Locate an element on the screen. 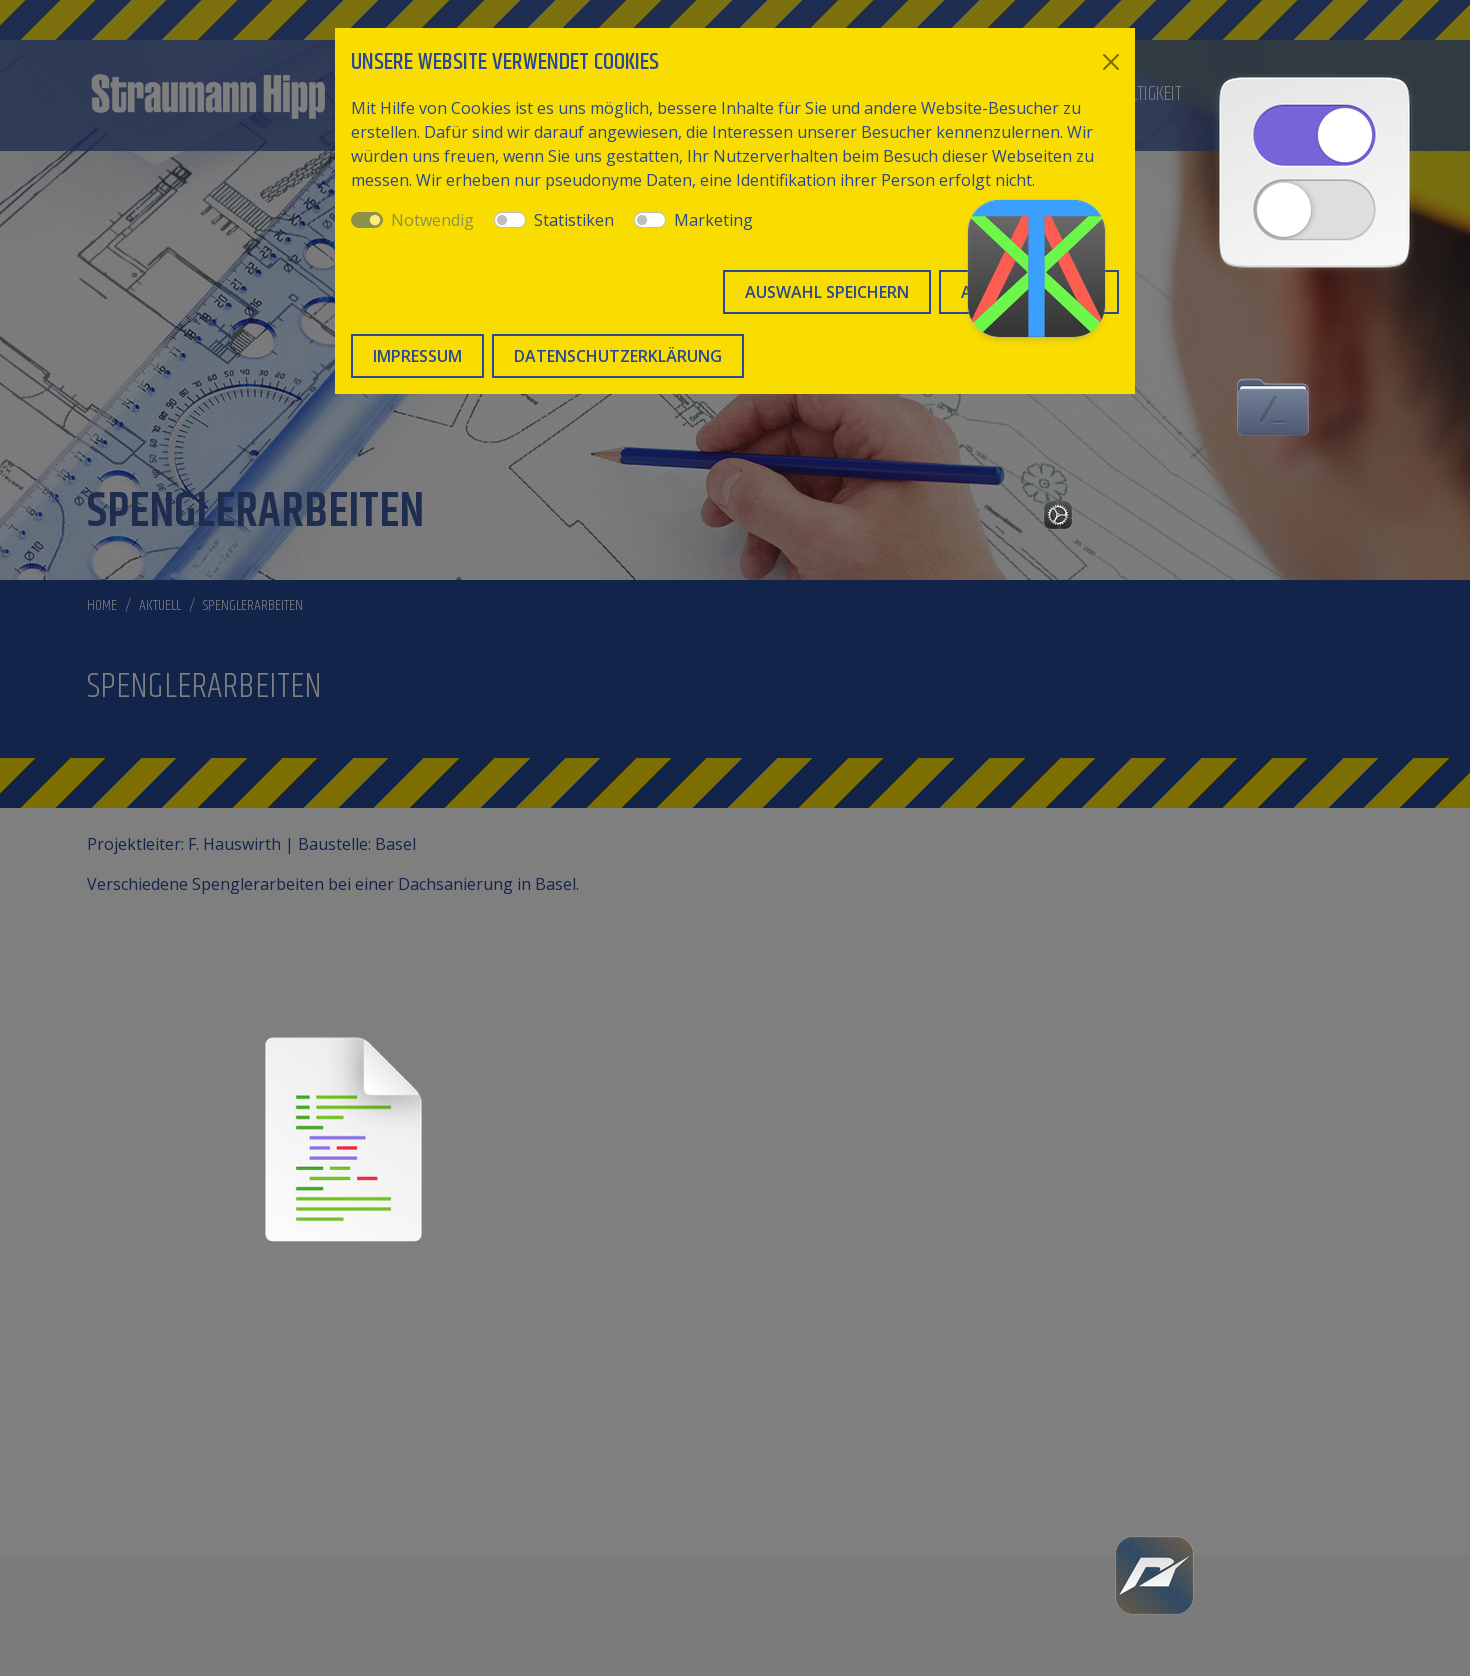  default application icon placeholder is located at coordinates (1058, 515).